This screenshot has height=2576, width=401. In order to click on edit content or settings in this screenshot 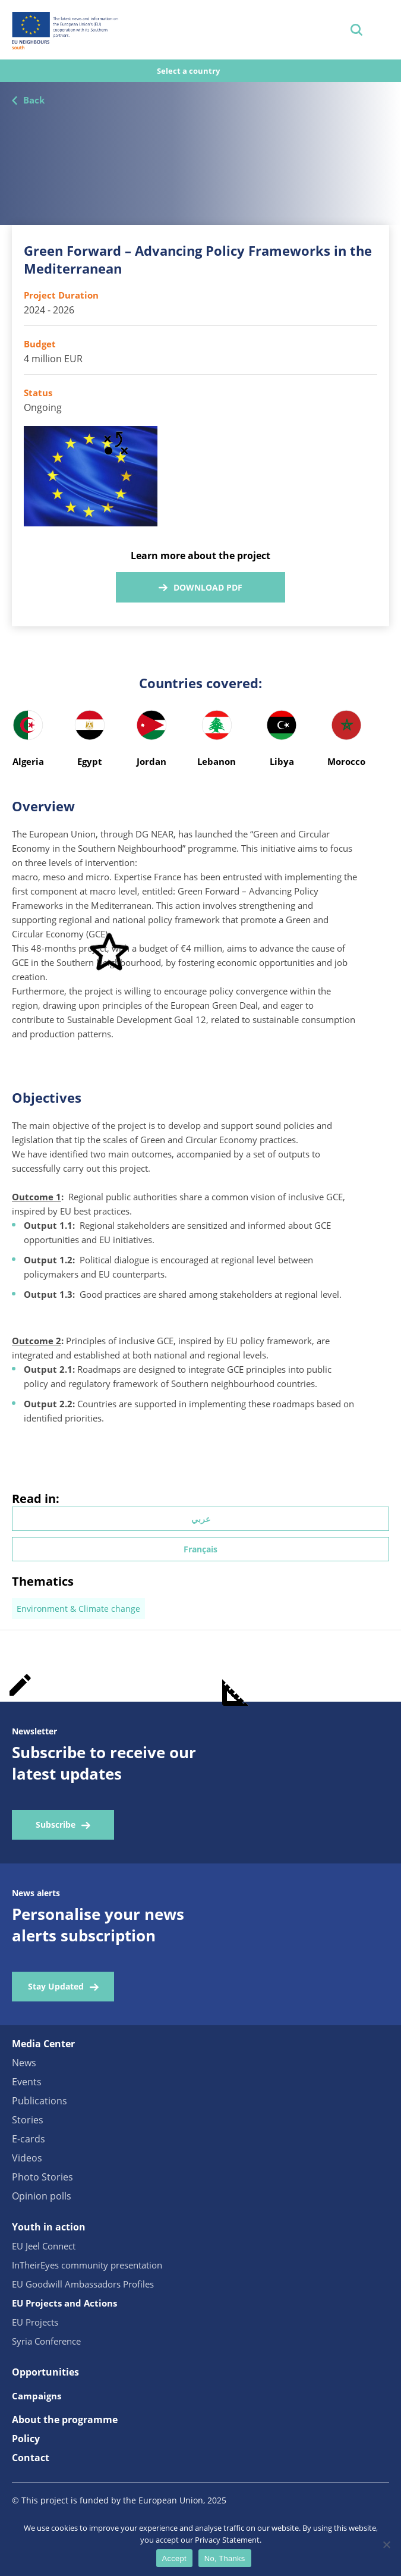, I will do `click(20, 1685)`.